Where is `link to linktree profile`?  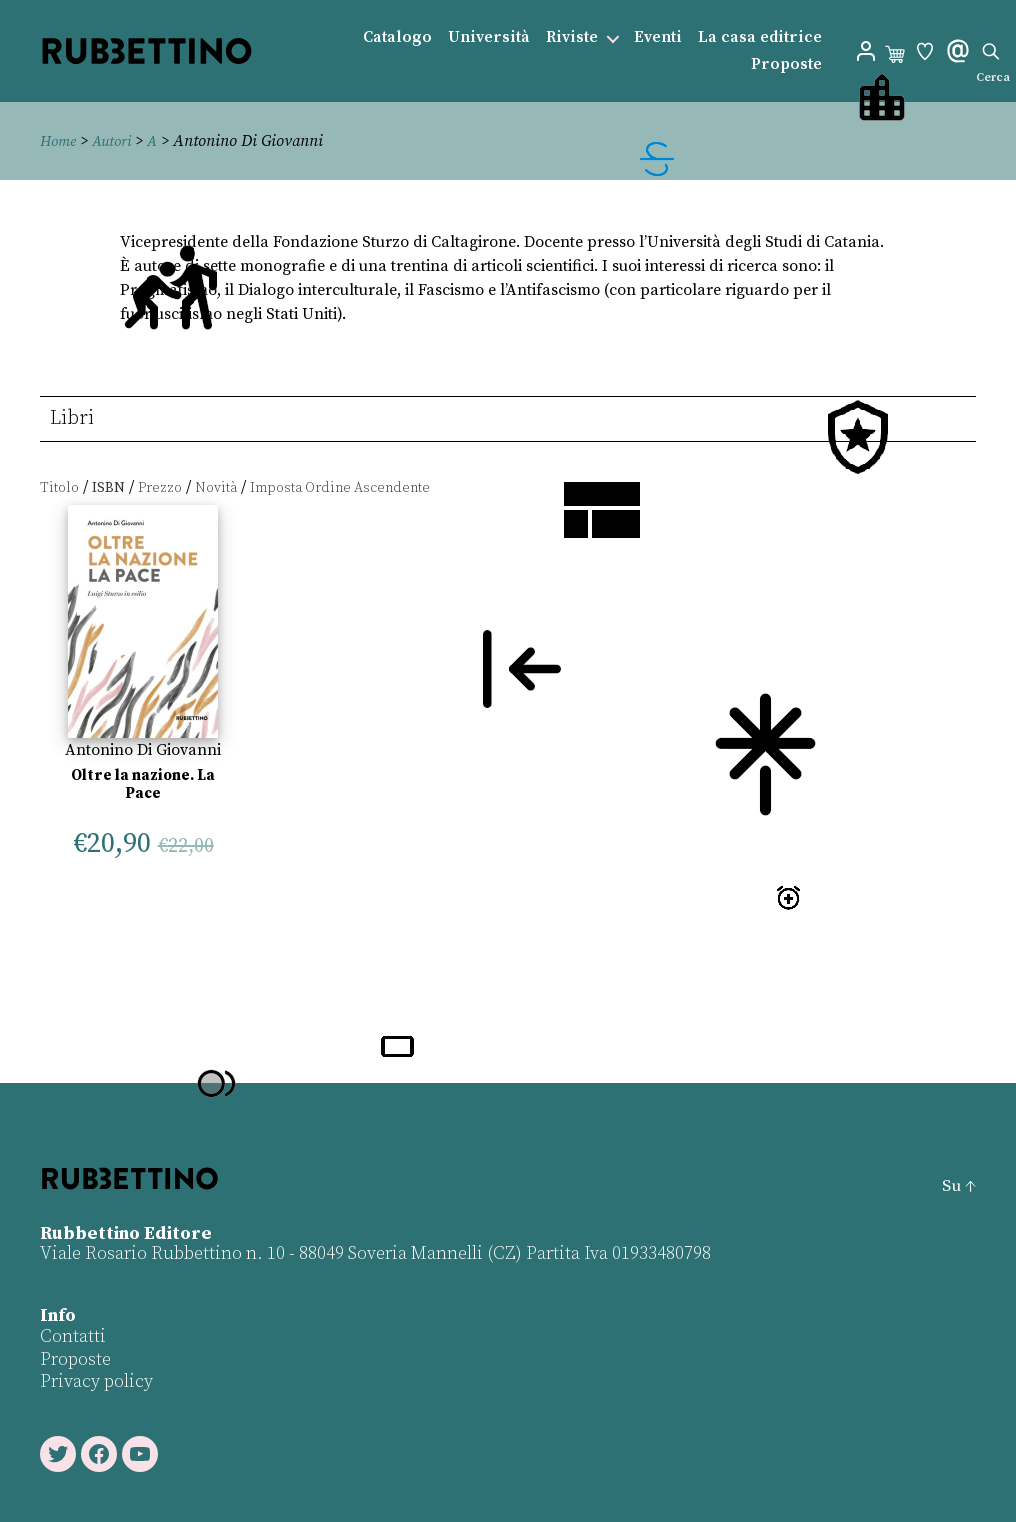
link to linktree profile is located at coordinates (765, 754).